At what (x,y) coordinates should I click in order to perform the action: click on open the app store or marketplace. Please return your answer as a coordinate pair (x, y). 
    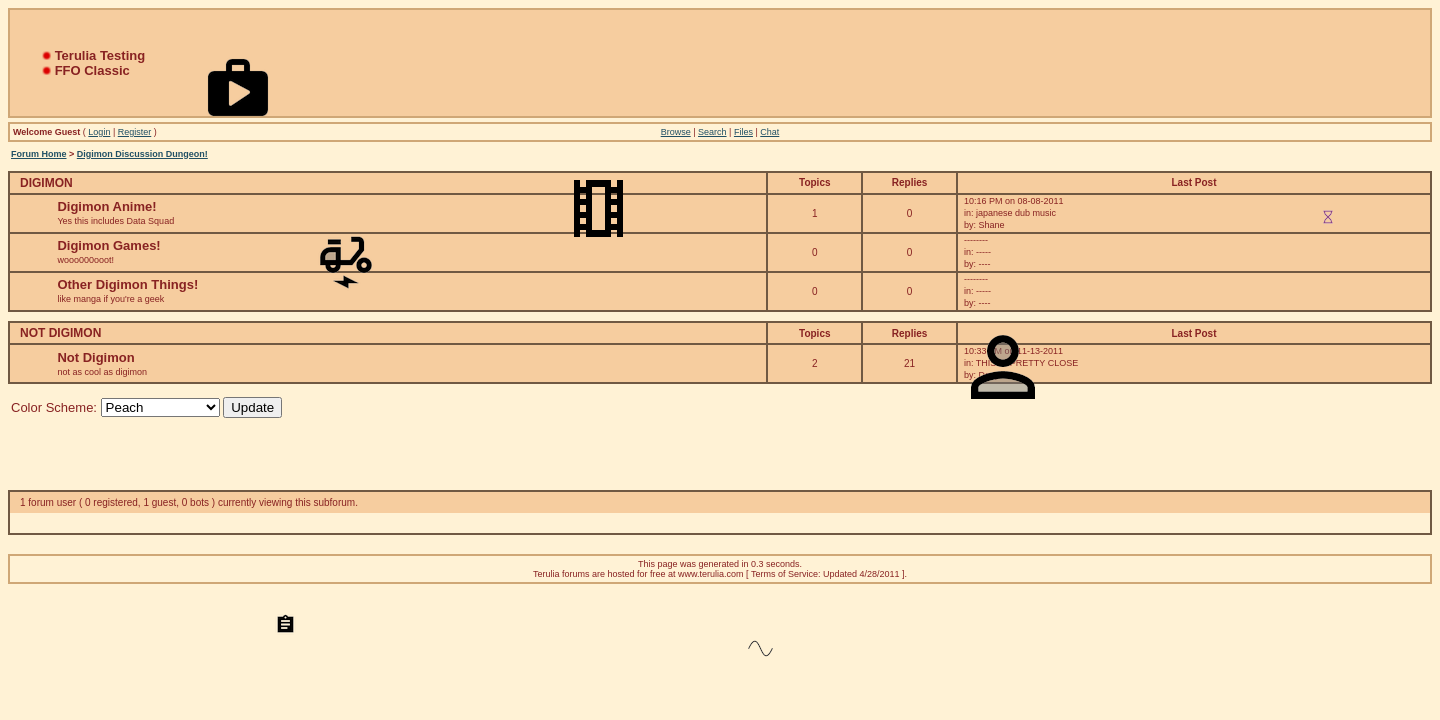
    Looking at the image, I should click on (238, 89).